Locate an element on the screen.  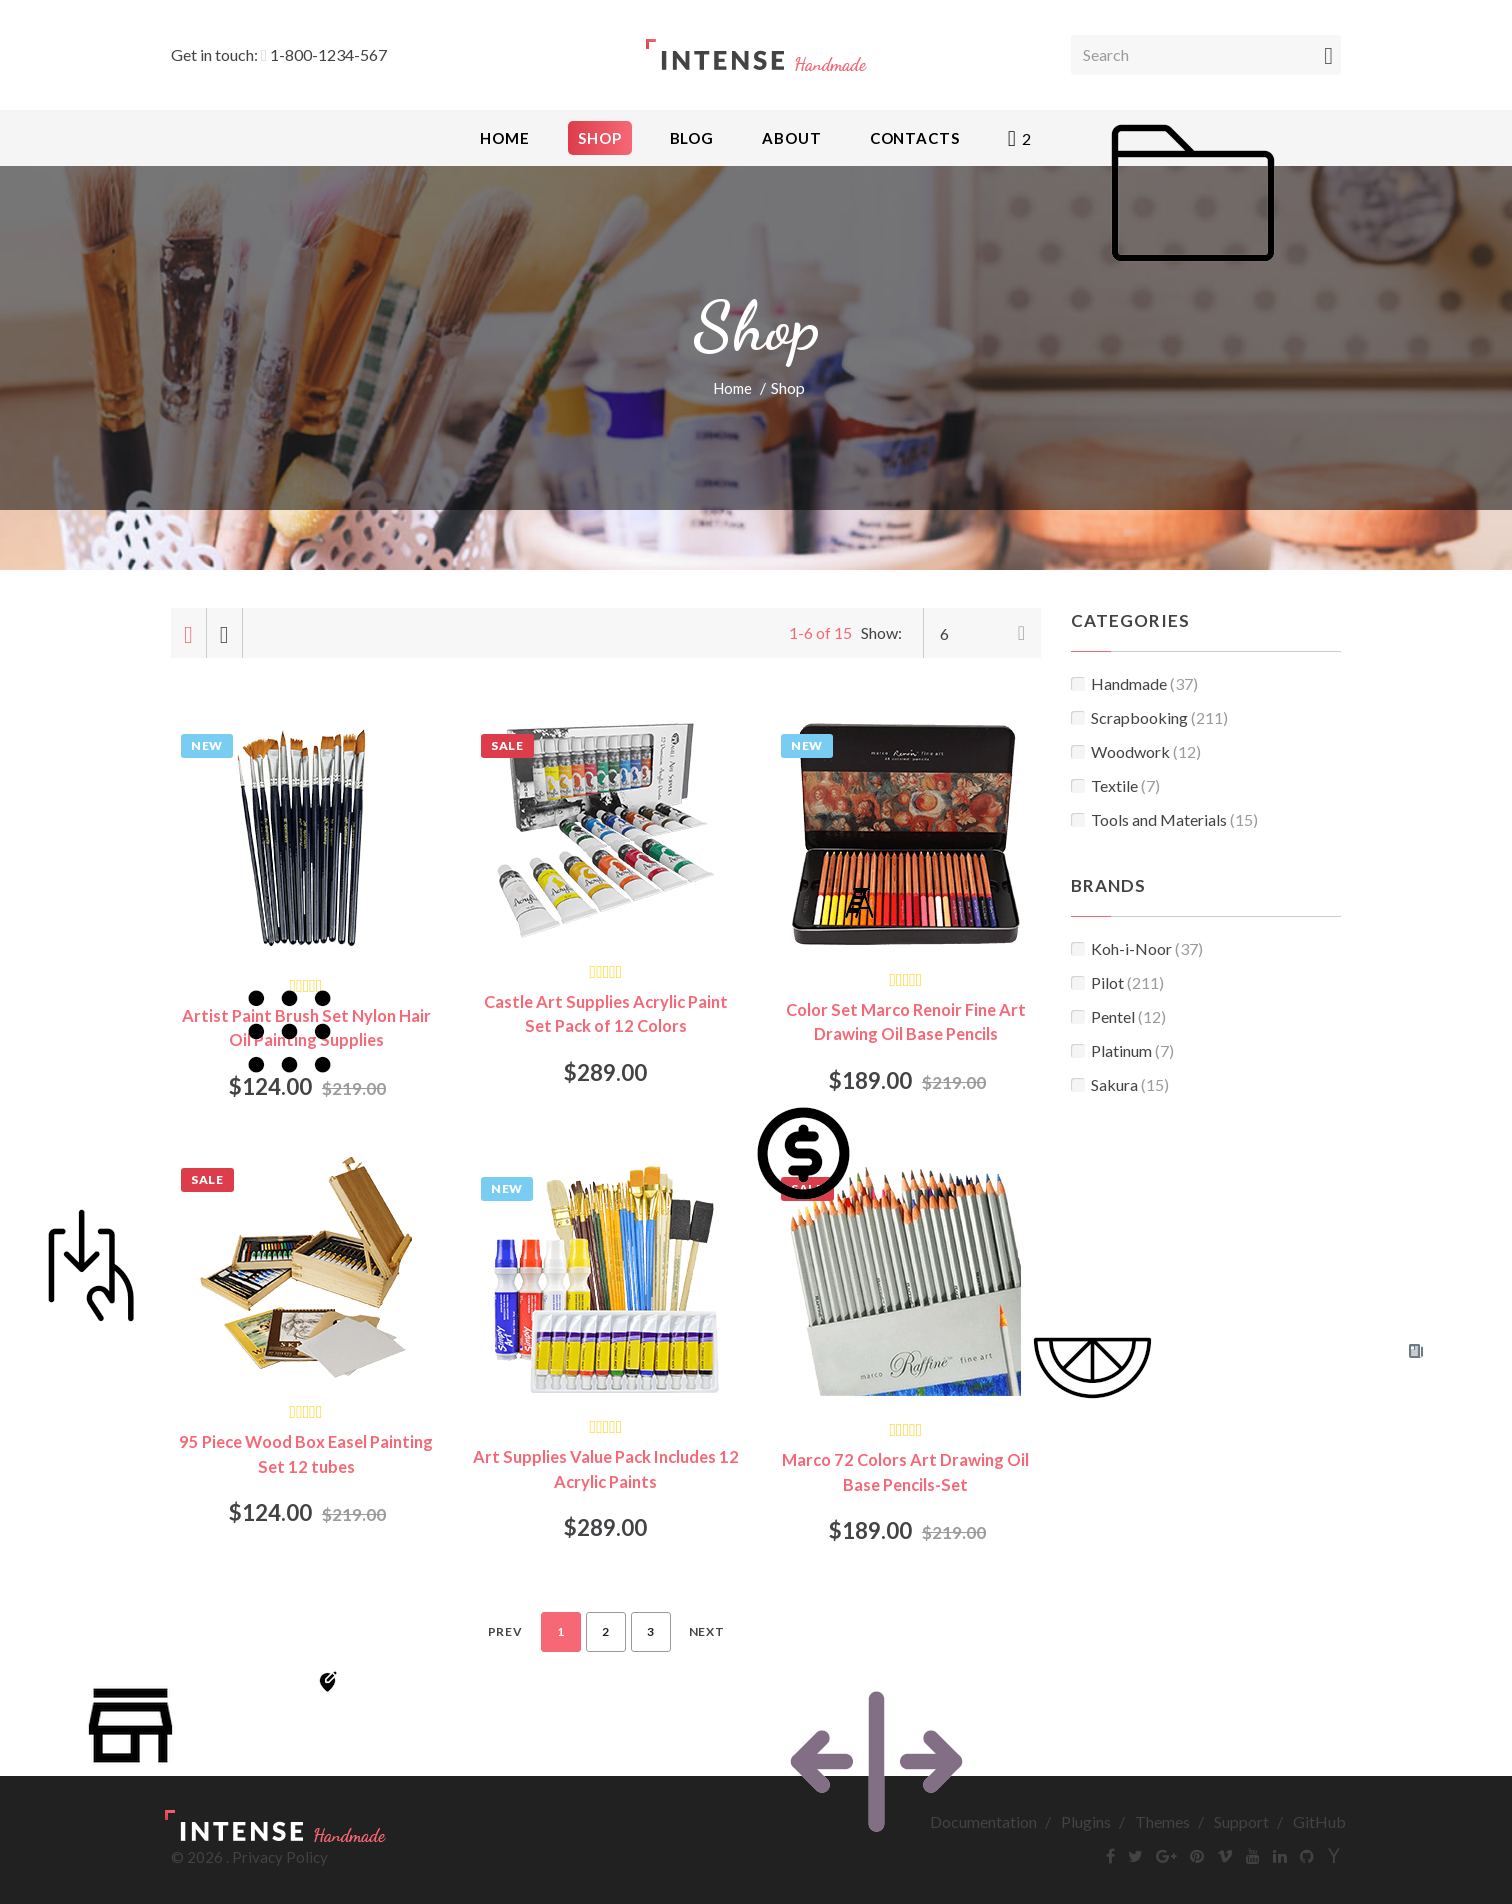
access tools or equipment section is located at coordinates (860, 903).